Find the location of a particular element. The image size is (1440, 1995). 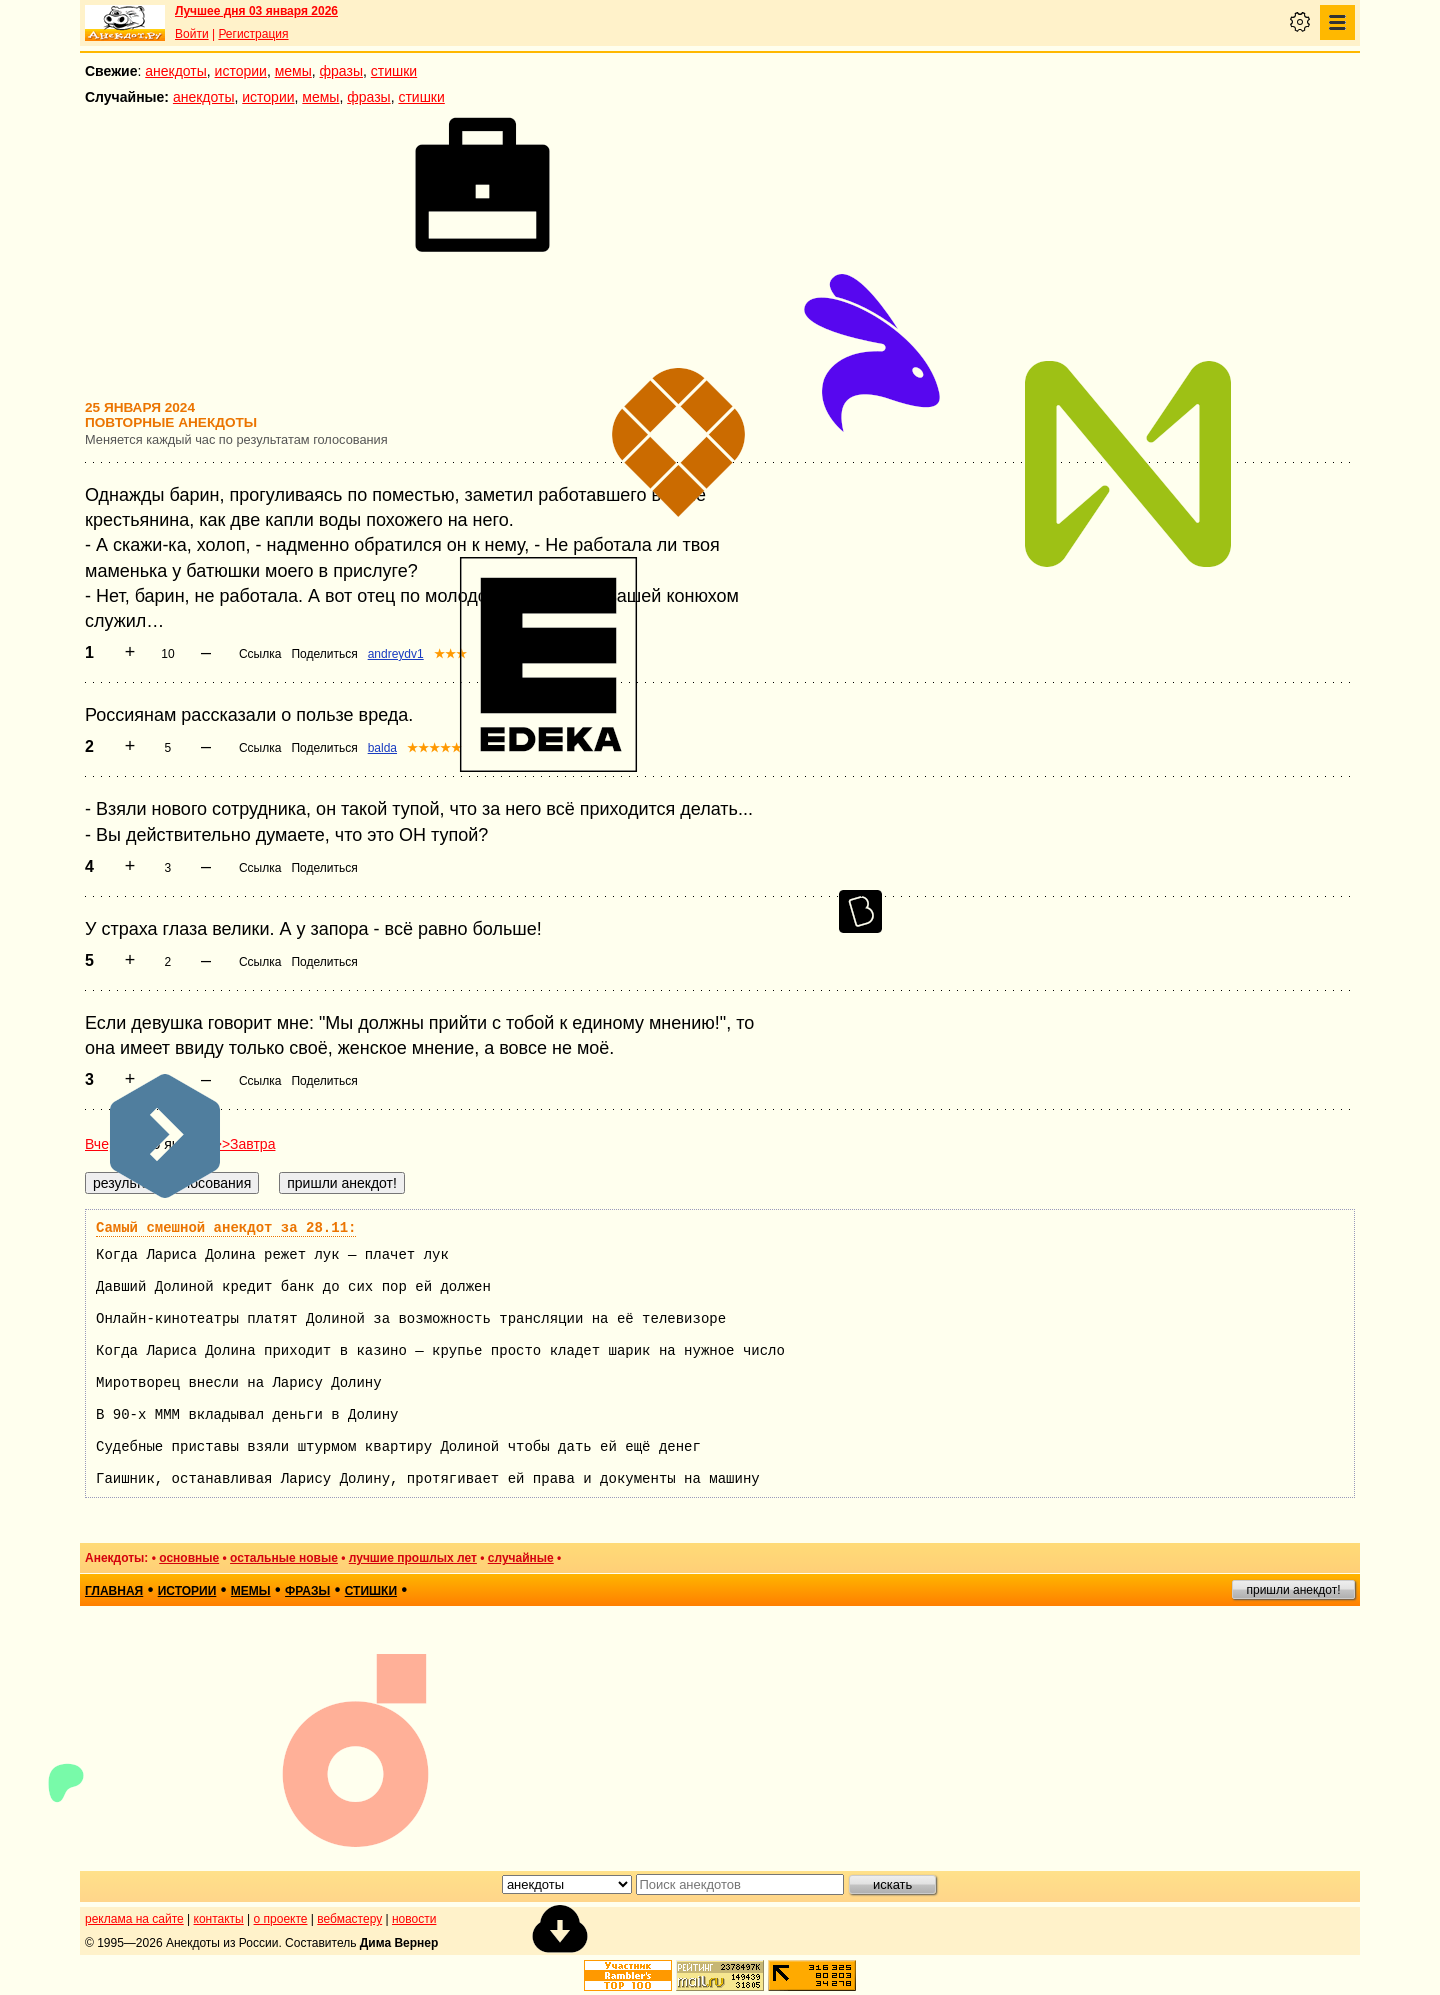

buddy CI/CD platform logo is located at coordinates (165, 1136).